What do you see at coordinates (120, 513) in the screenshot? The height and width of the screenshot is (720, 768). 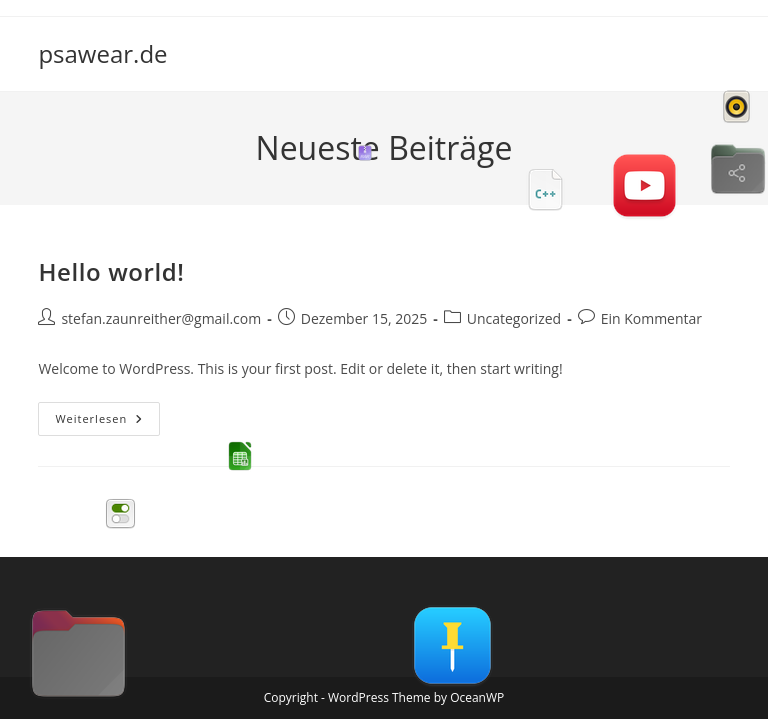 I see `open system settings or preferences` at bounding box center [120, 513].